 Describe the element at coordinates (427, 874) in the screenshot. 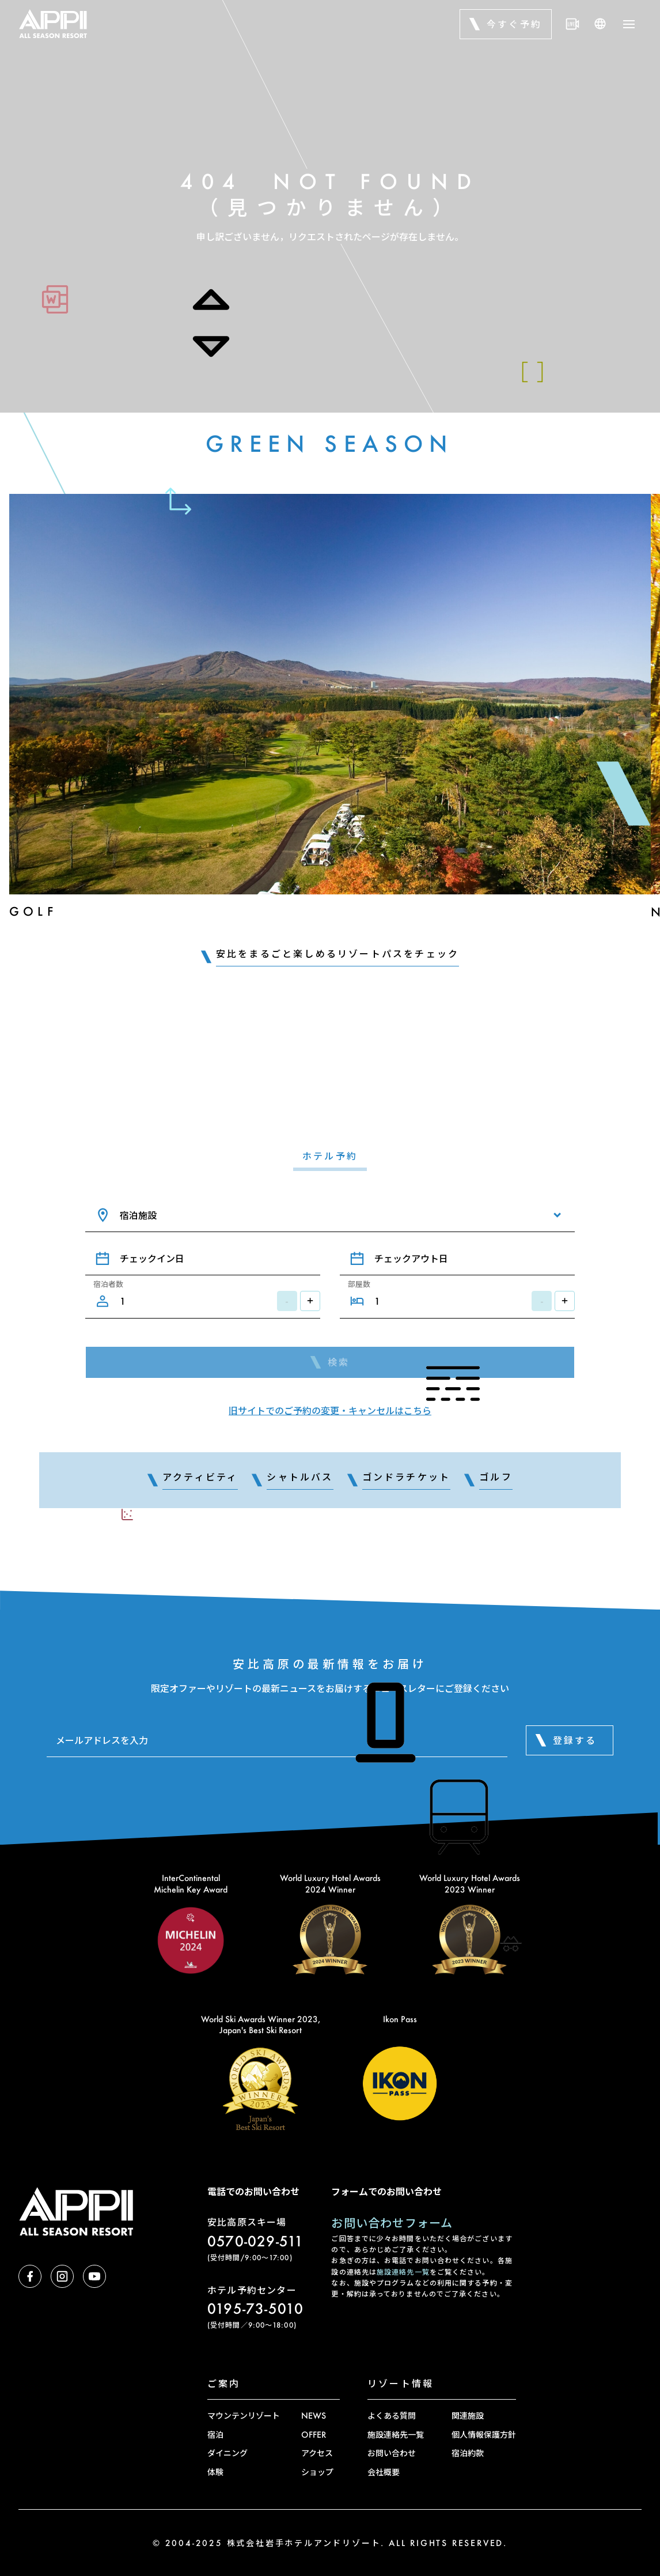

I see `view network connections or relationships` at that location.